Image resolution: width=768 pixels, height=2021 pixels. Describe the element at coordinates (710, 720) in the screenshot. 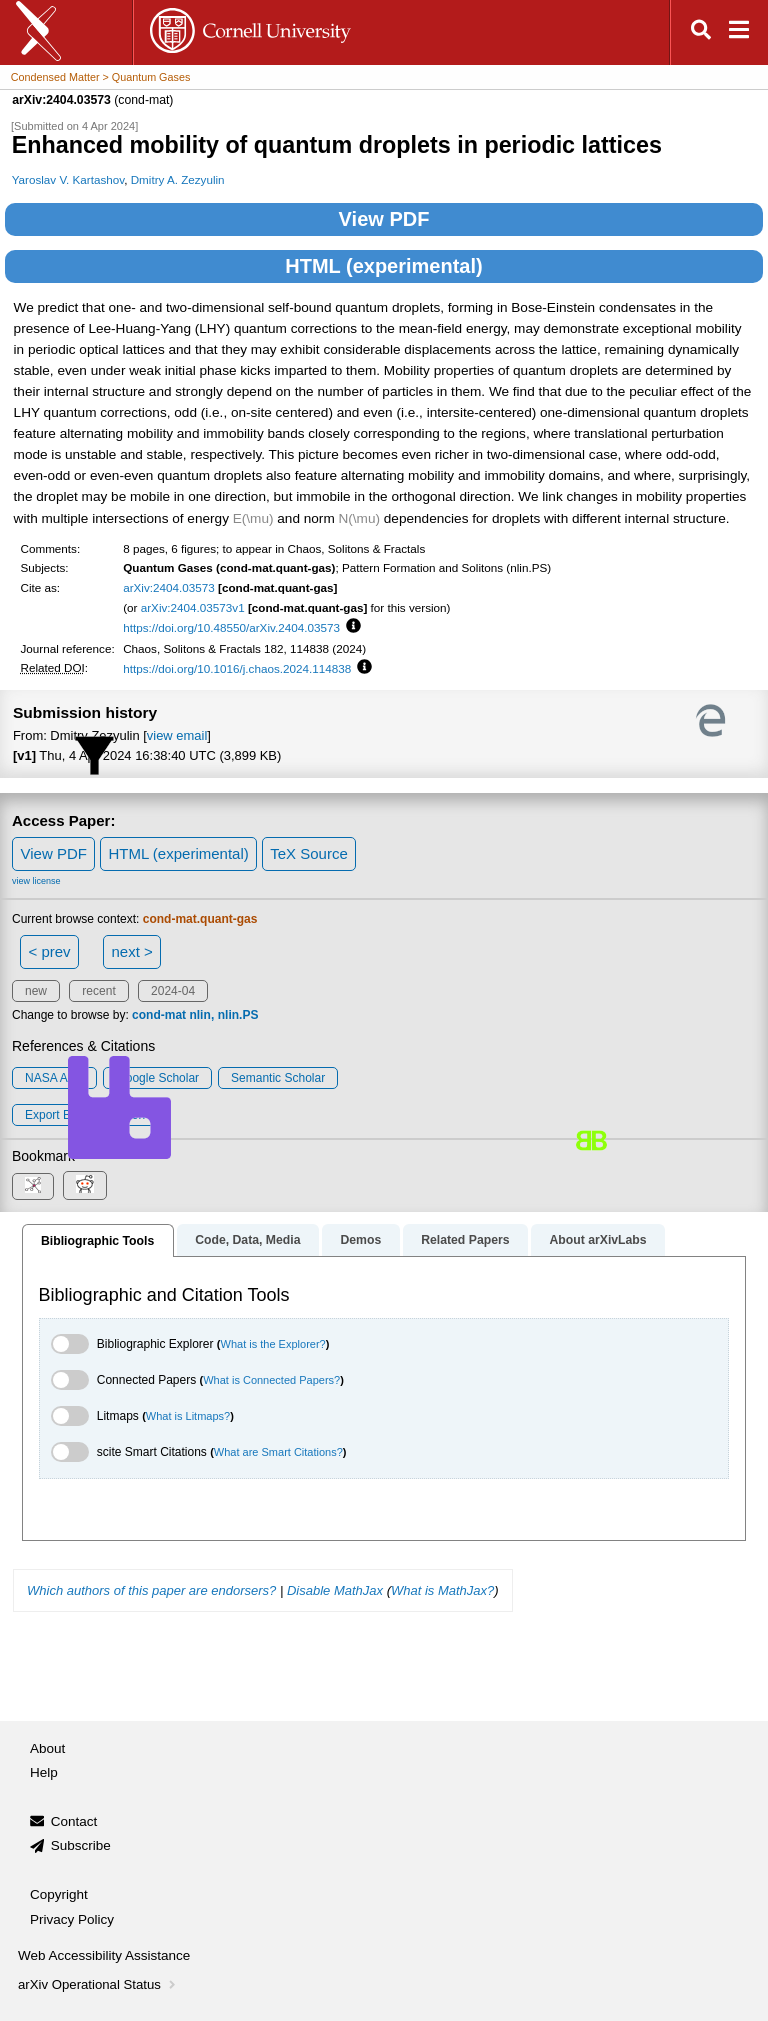

I see `open microsoft edge browser` at that location.